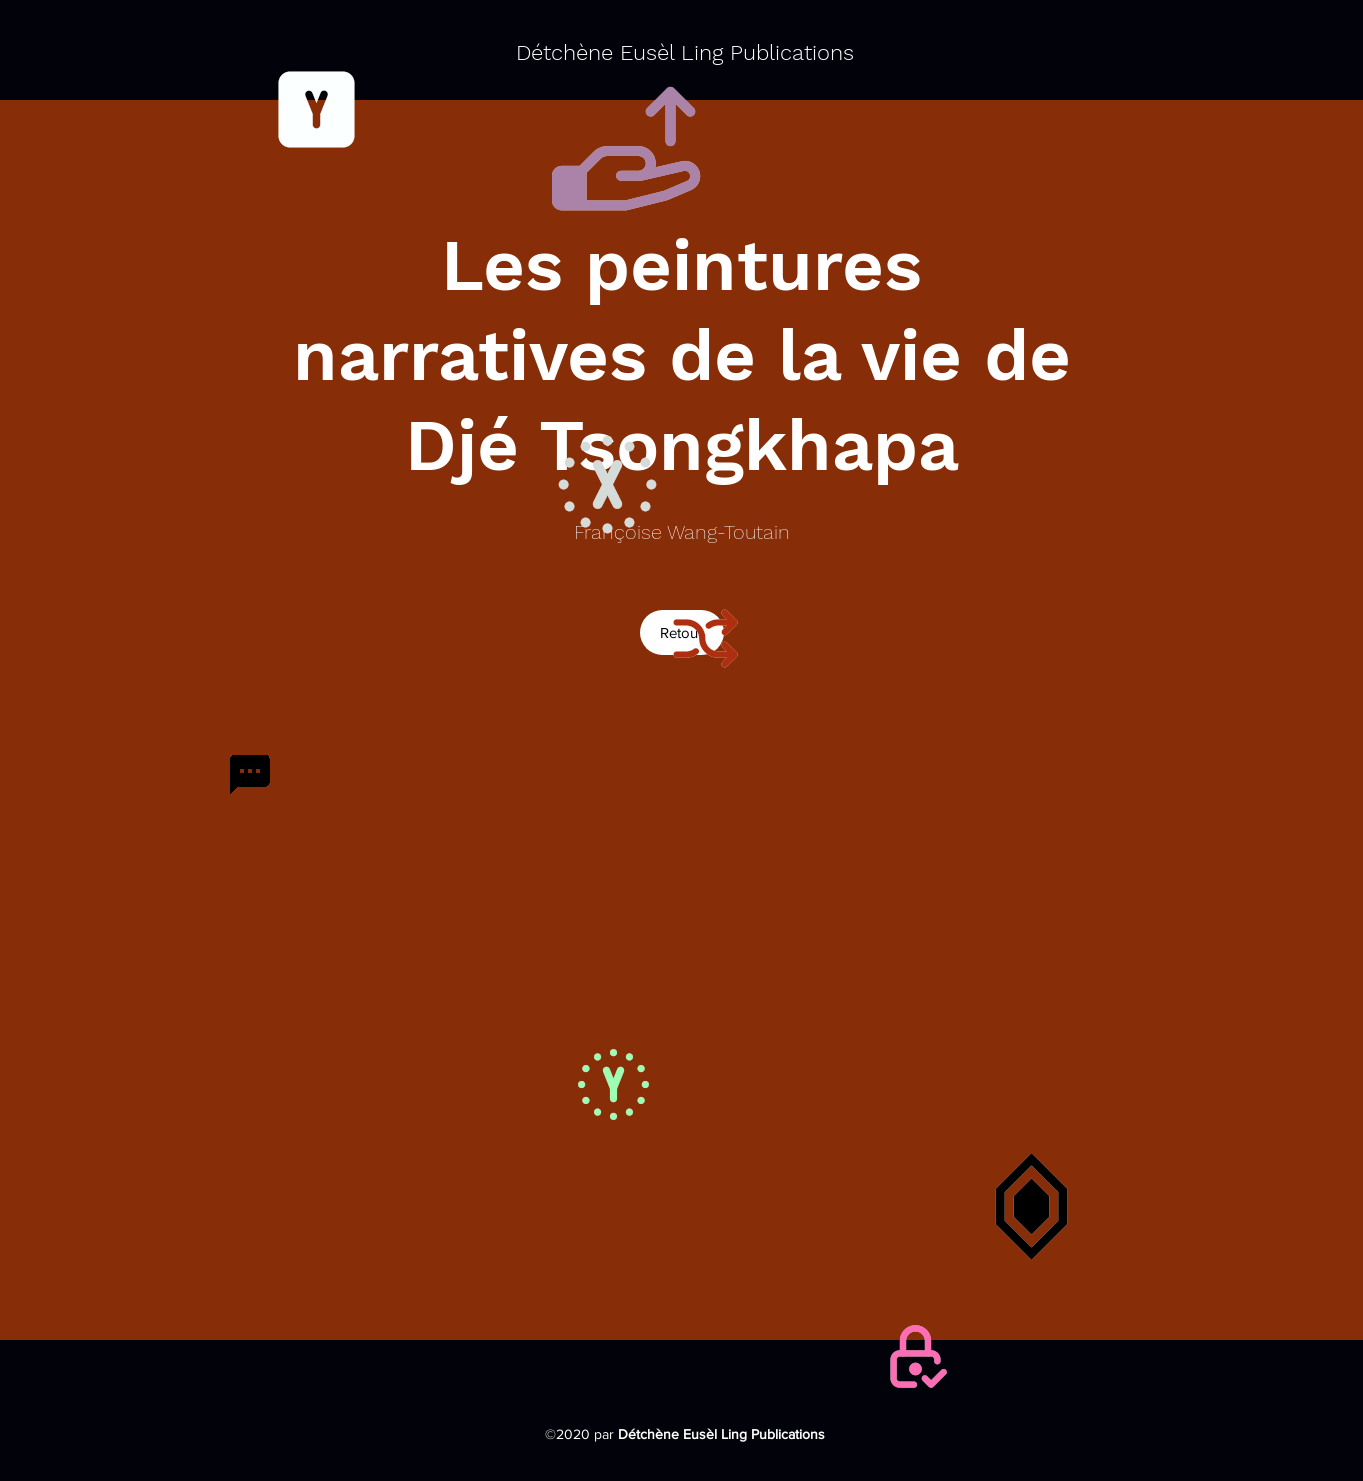 This screenshot has height=1481, width=1363. Describe the element at coordinates (250, 775) in the screenshot. I see `open text messaging app` at that location.